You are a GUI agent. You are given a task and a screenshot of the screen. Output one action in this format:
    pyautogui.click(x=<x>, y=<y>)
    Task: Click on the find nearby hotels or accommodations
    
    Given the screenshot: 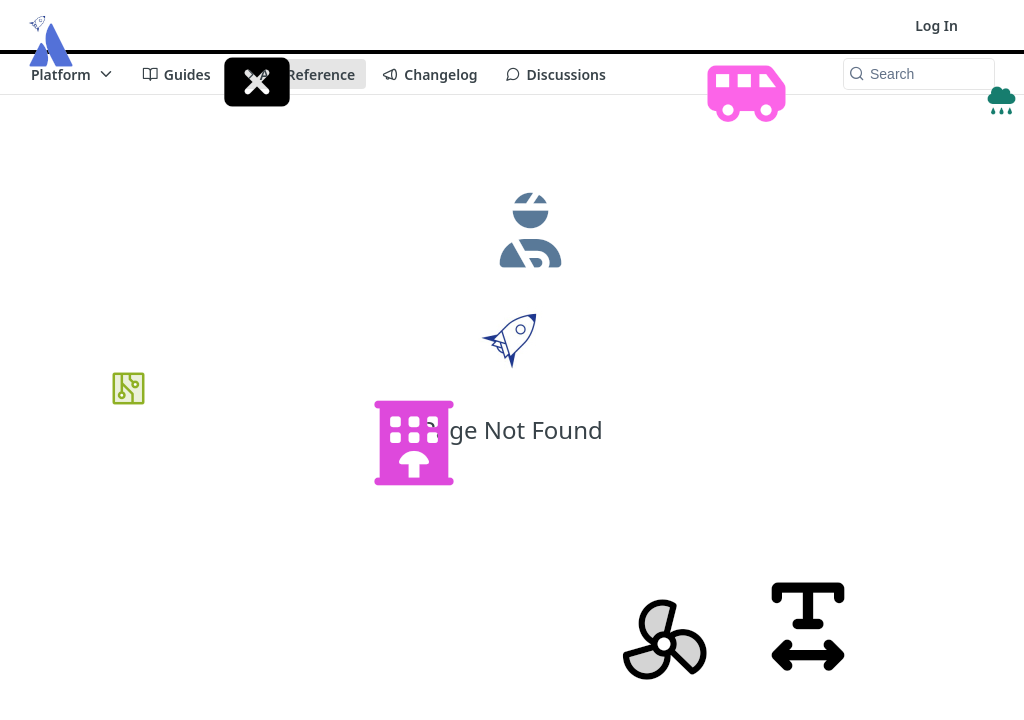 What is the action you would take?
    pyautogui.click(x=414, y=443)
    